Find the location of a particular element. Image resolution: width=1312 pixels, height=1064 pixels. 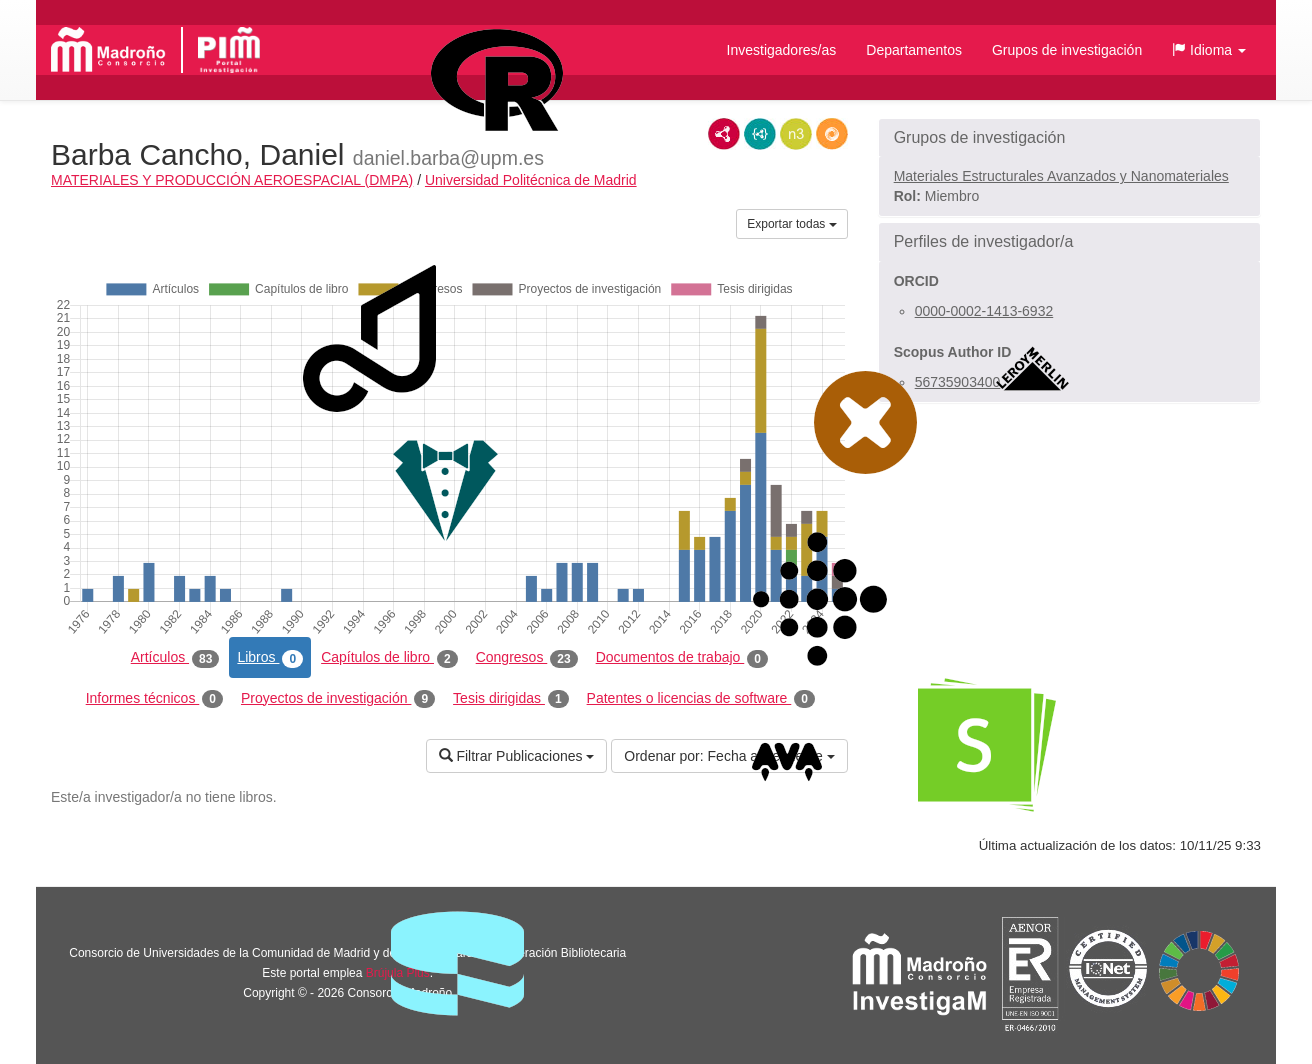

stylelint CSS linting tool logo is located at coordinates (445, 490).